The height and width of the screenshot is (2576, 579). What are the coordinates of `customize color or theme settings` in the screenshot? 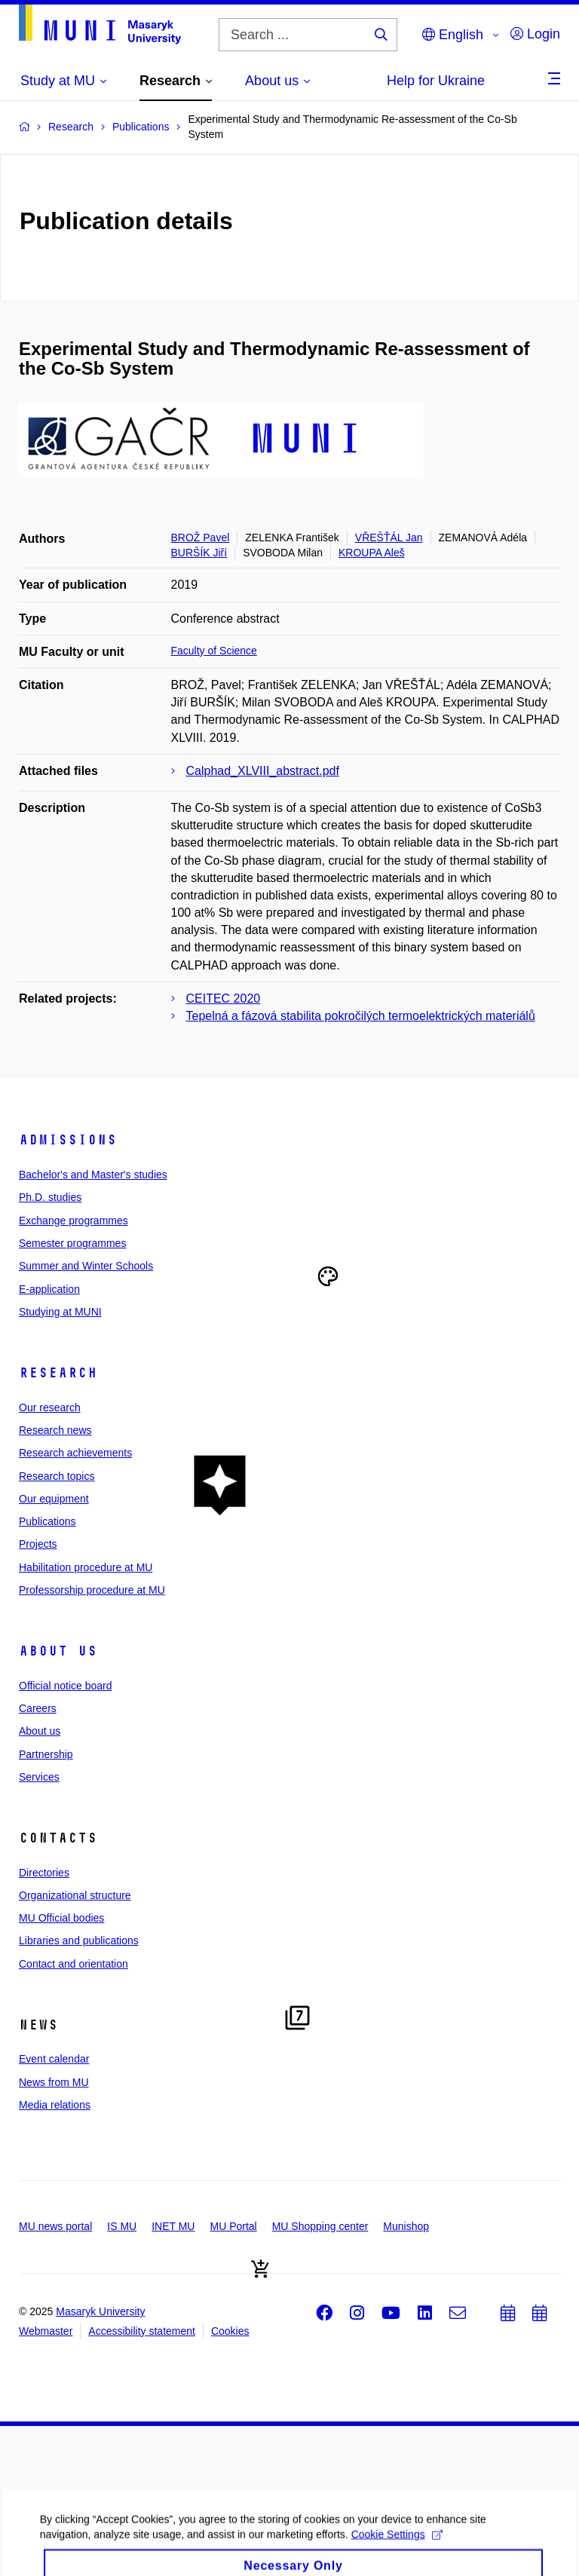 It's located at (328, 1276).